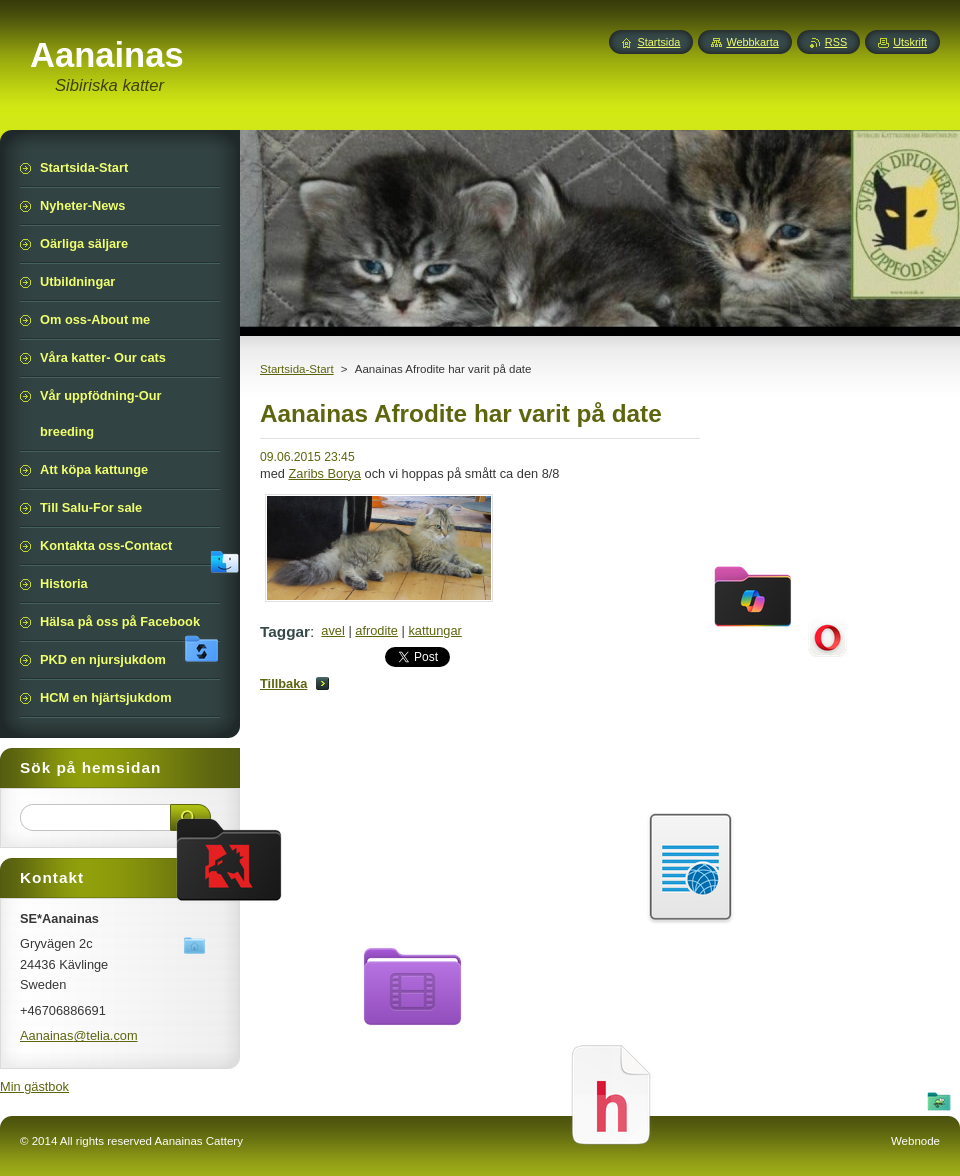 This screenshot has width=960, height=1176. Describe the element at coordinates (827, 637) in the screenshot. I see `open the opera web browser` at that location.